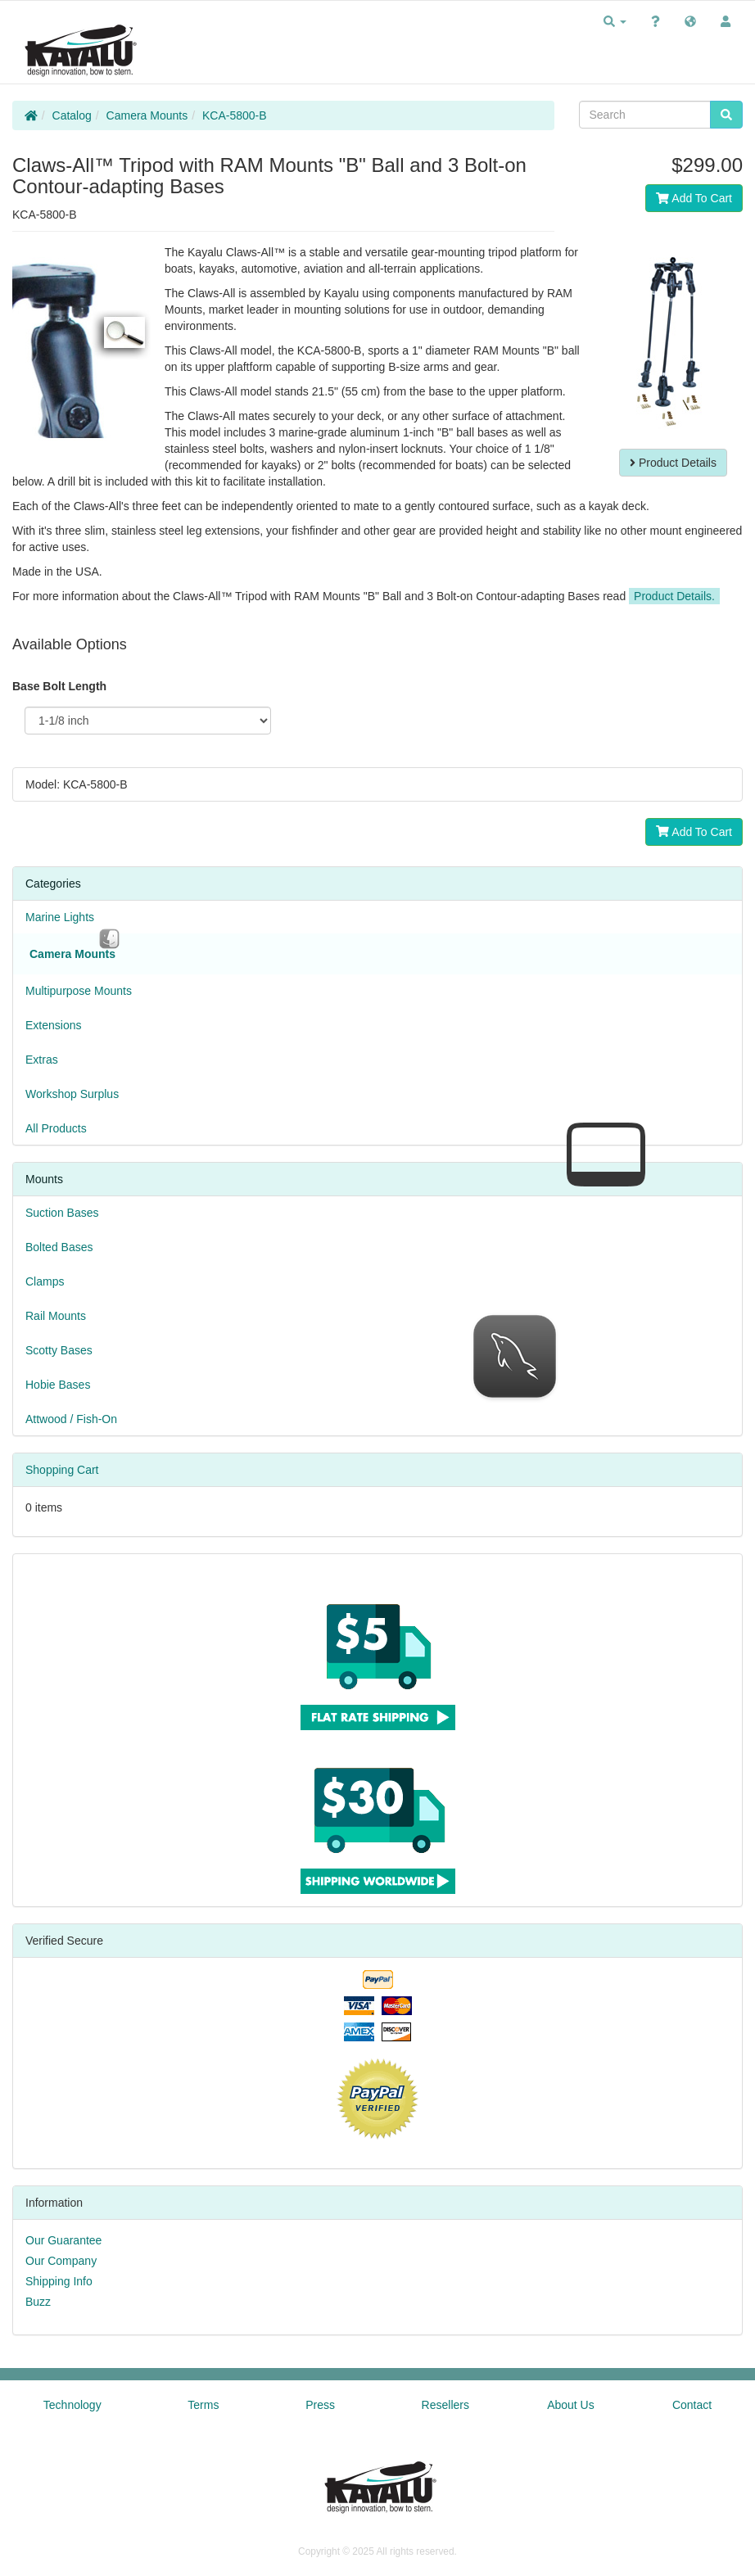  What do you see at coordinates (514, 1356) in the screenshot?
I see `open mysql workbench database management tool` at bounding box center [514, 1356].